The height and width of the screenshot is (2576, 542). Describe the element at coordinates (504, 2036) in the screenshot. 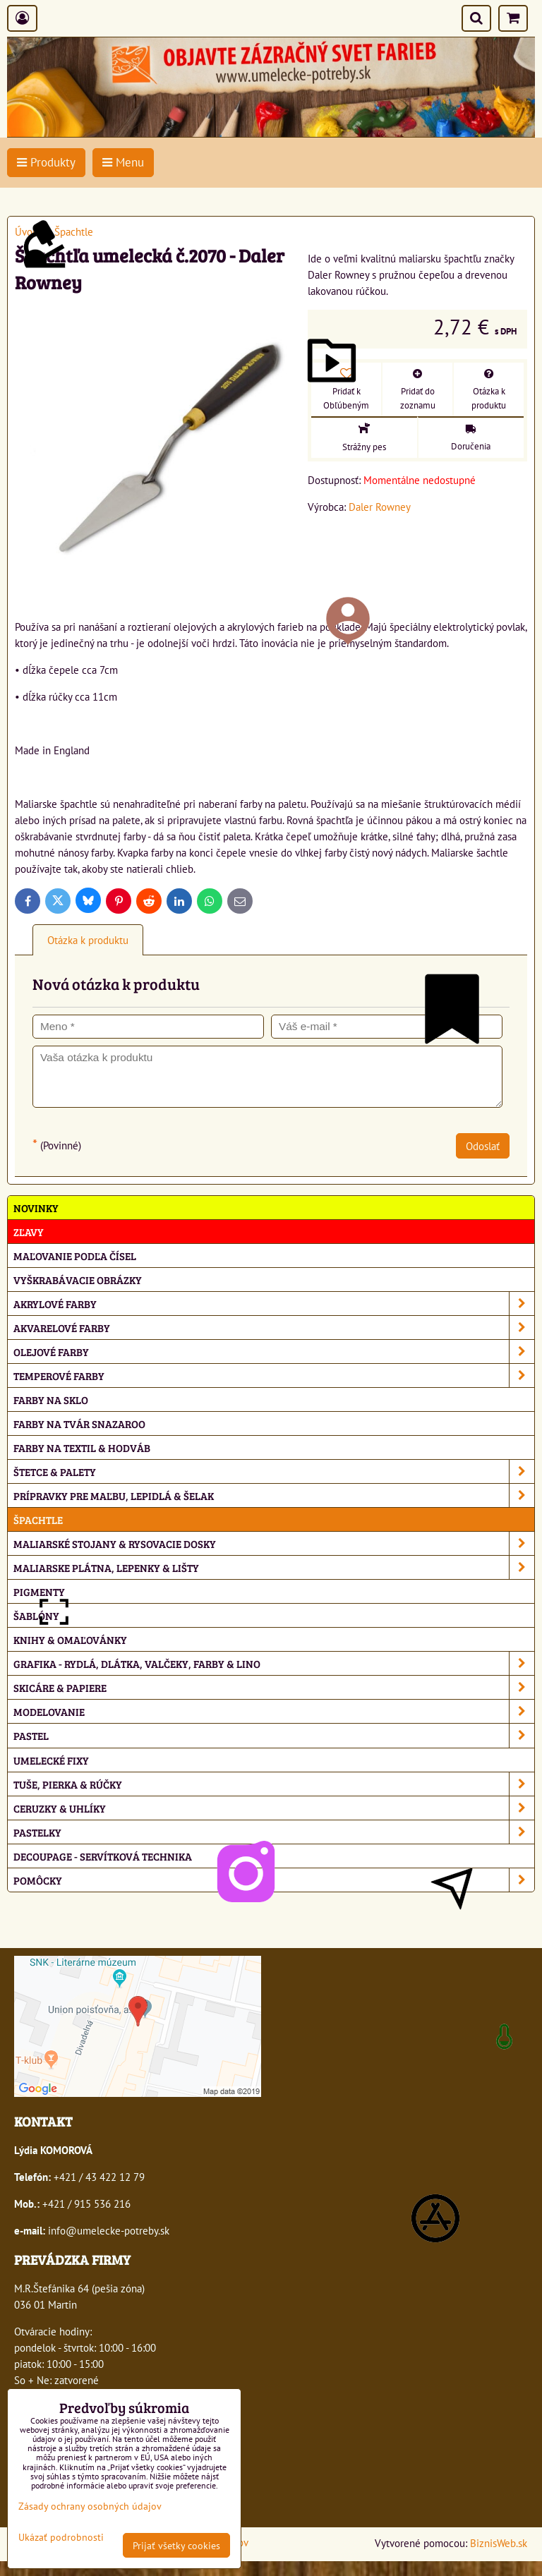

I see `indicates cold or low temperature` at that location.